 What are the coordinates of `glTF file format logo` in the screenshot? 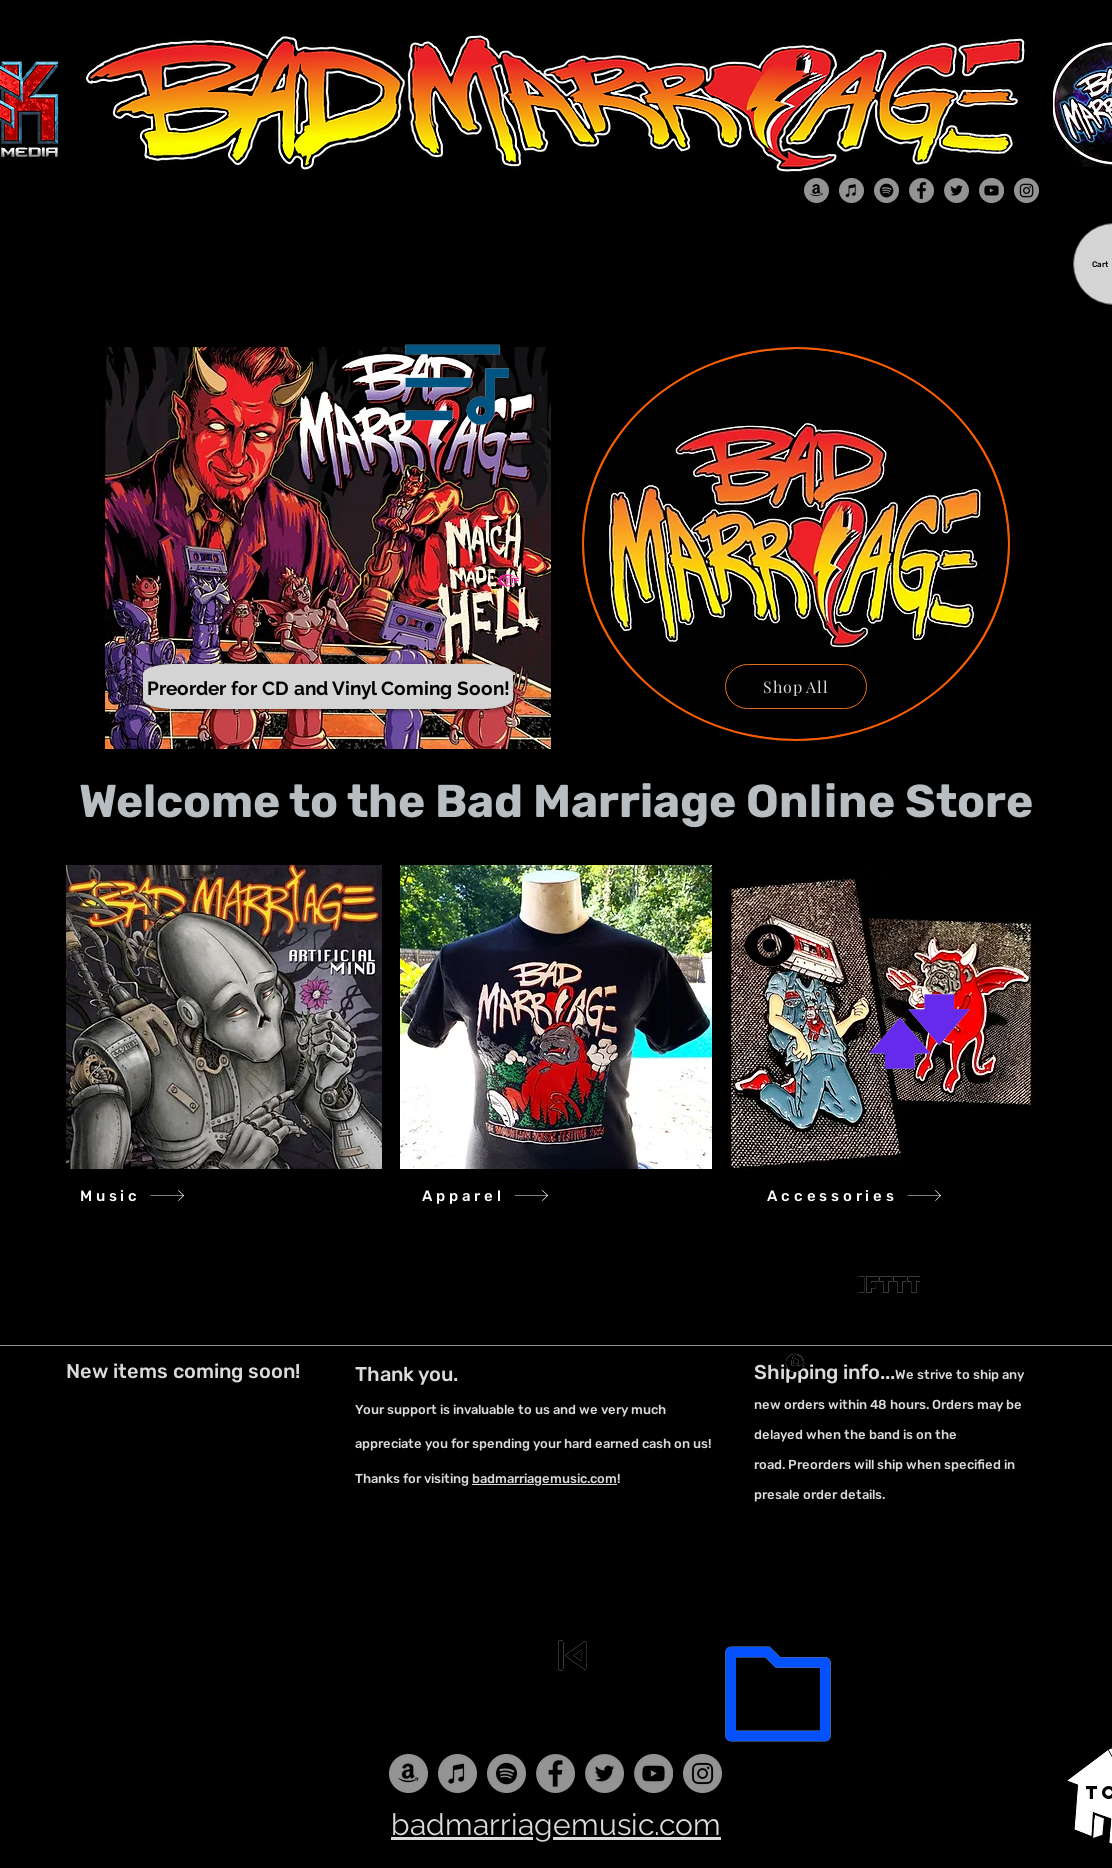 It's located at (509, 580).